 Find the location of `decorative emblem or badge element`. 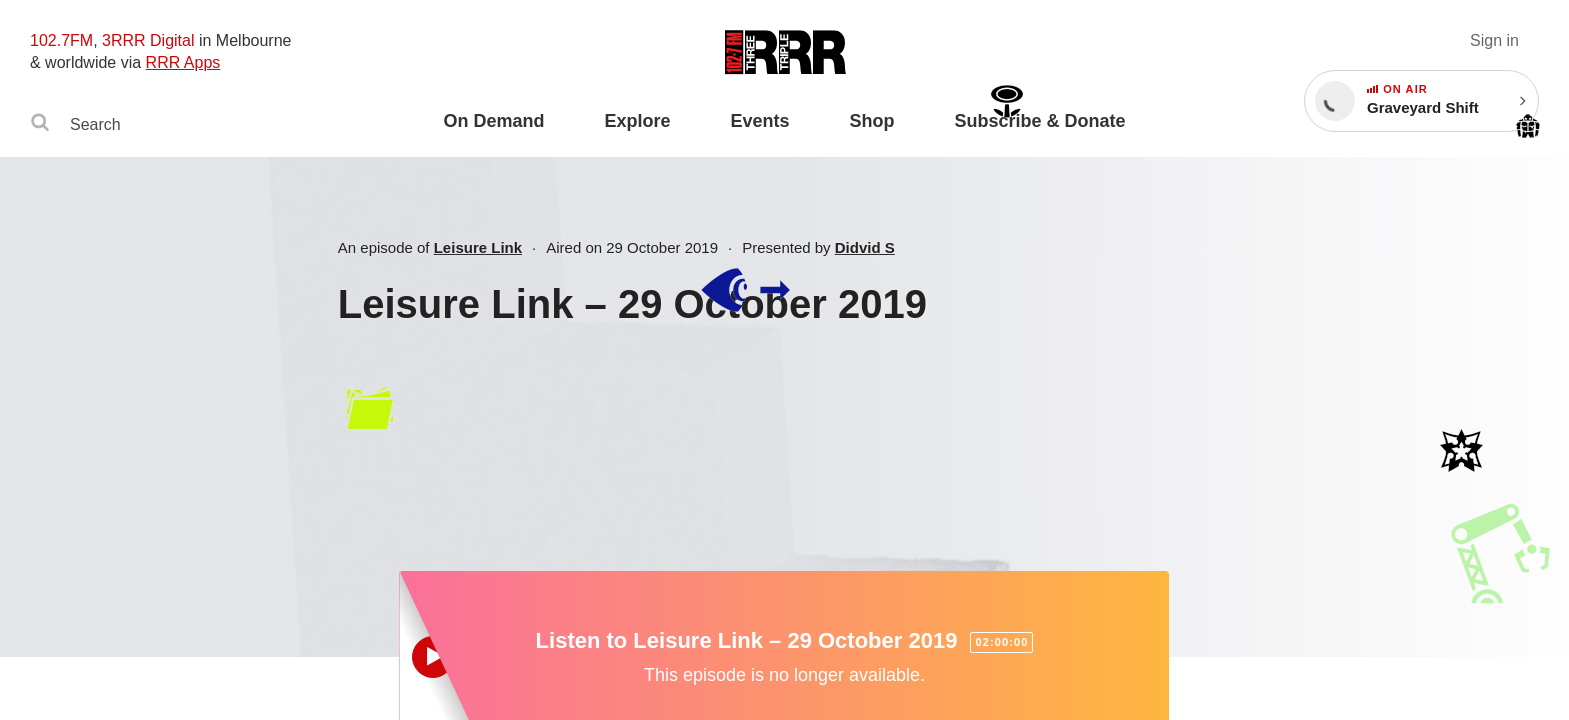

decorative emblem or badge element is located at coordinates (1461, 450).